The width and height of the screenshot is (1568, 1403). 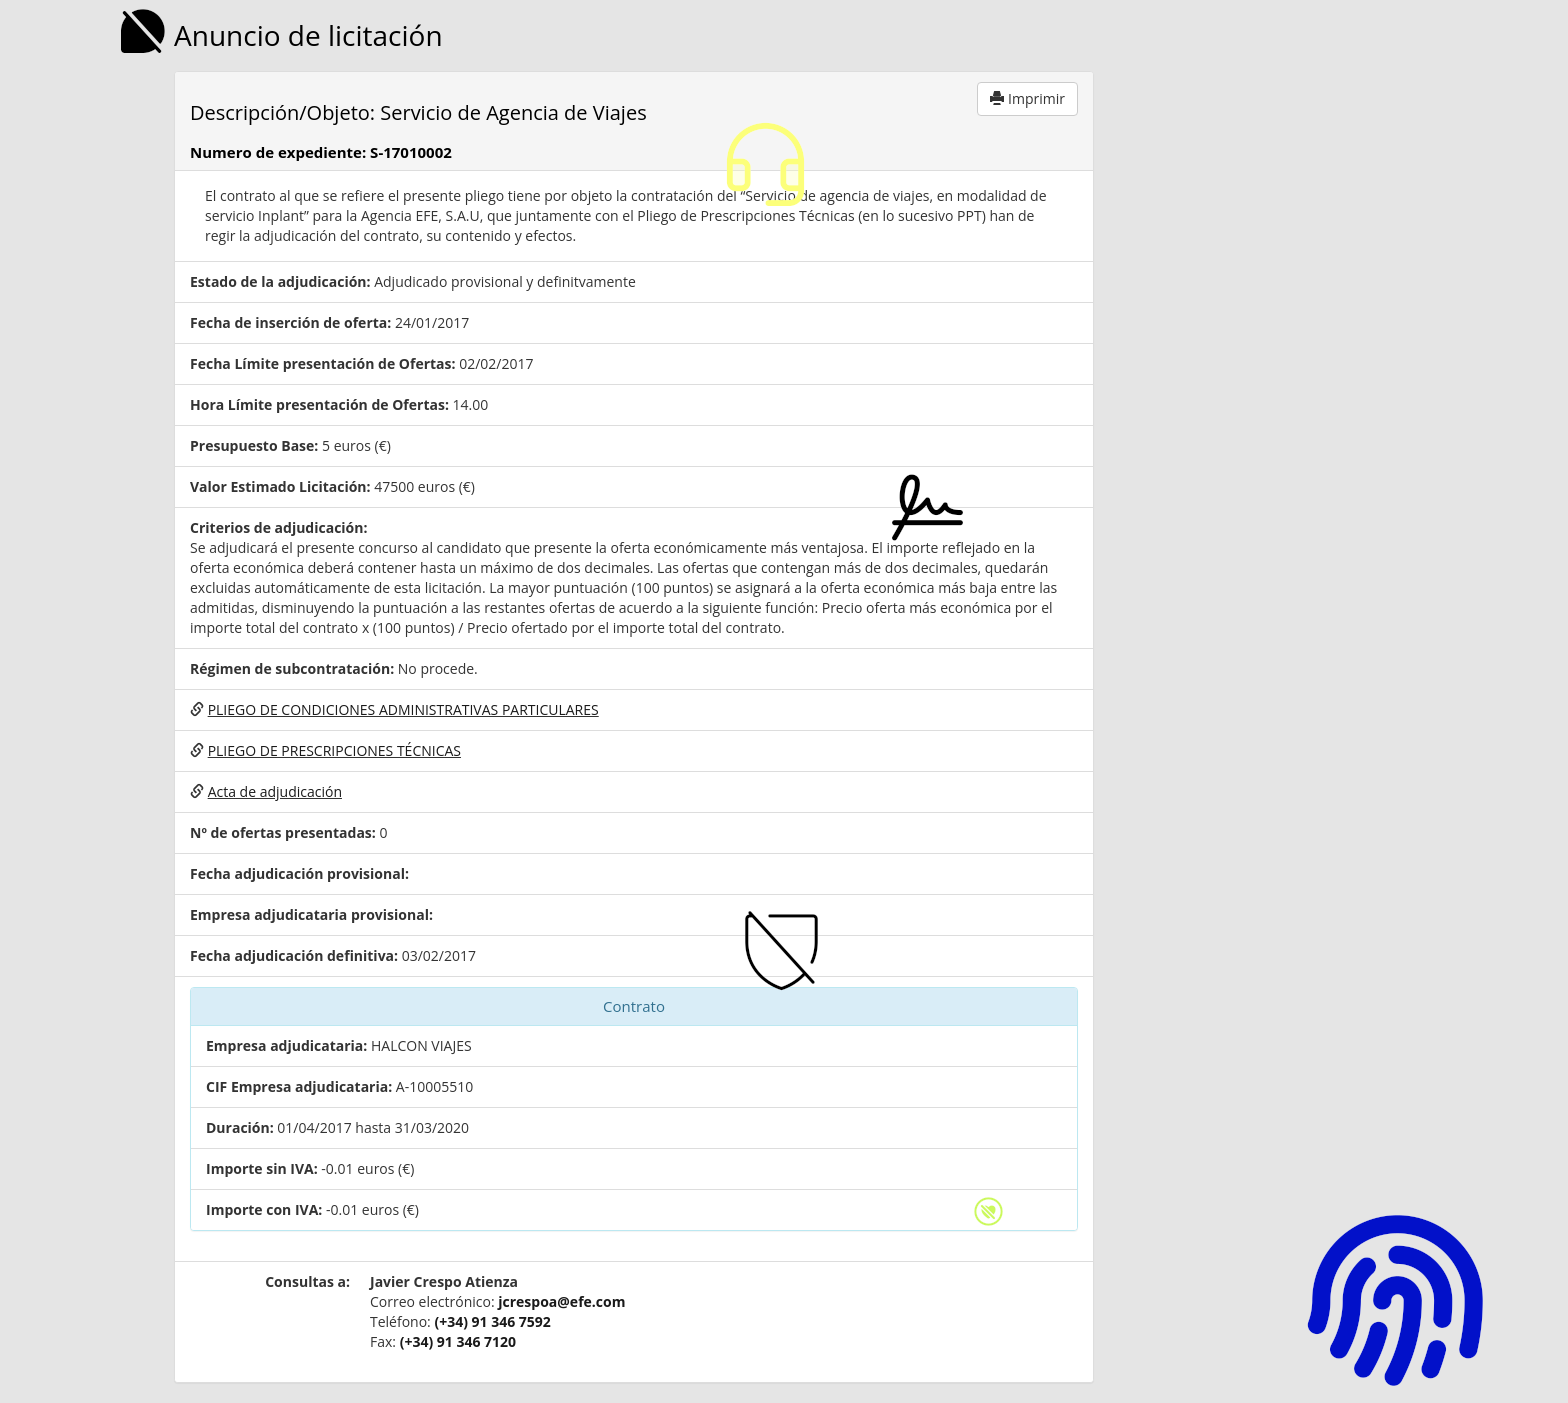 What do you see at coordinates (765, 161) in the screenshot?
I see `contact customer support` at bounding box center [765, 161].